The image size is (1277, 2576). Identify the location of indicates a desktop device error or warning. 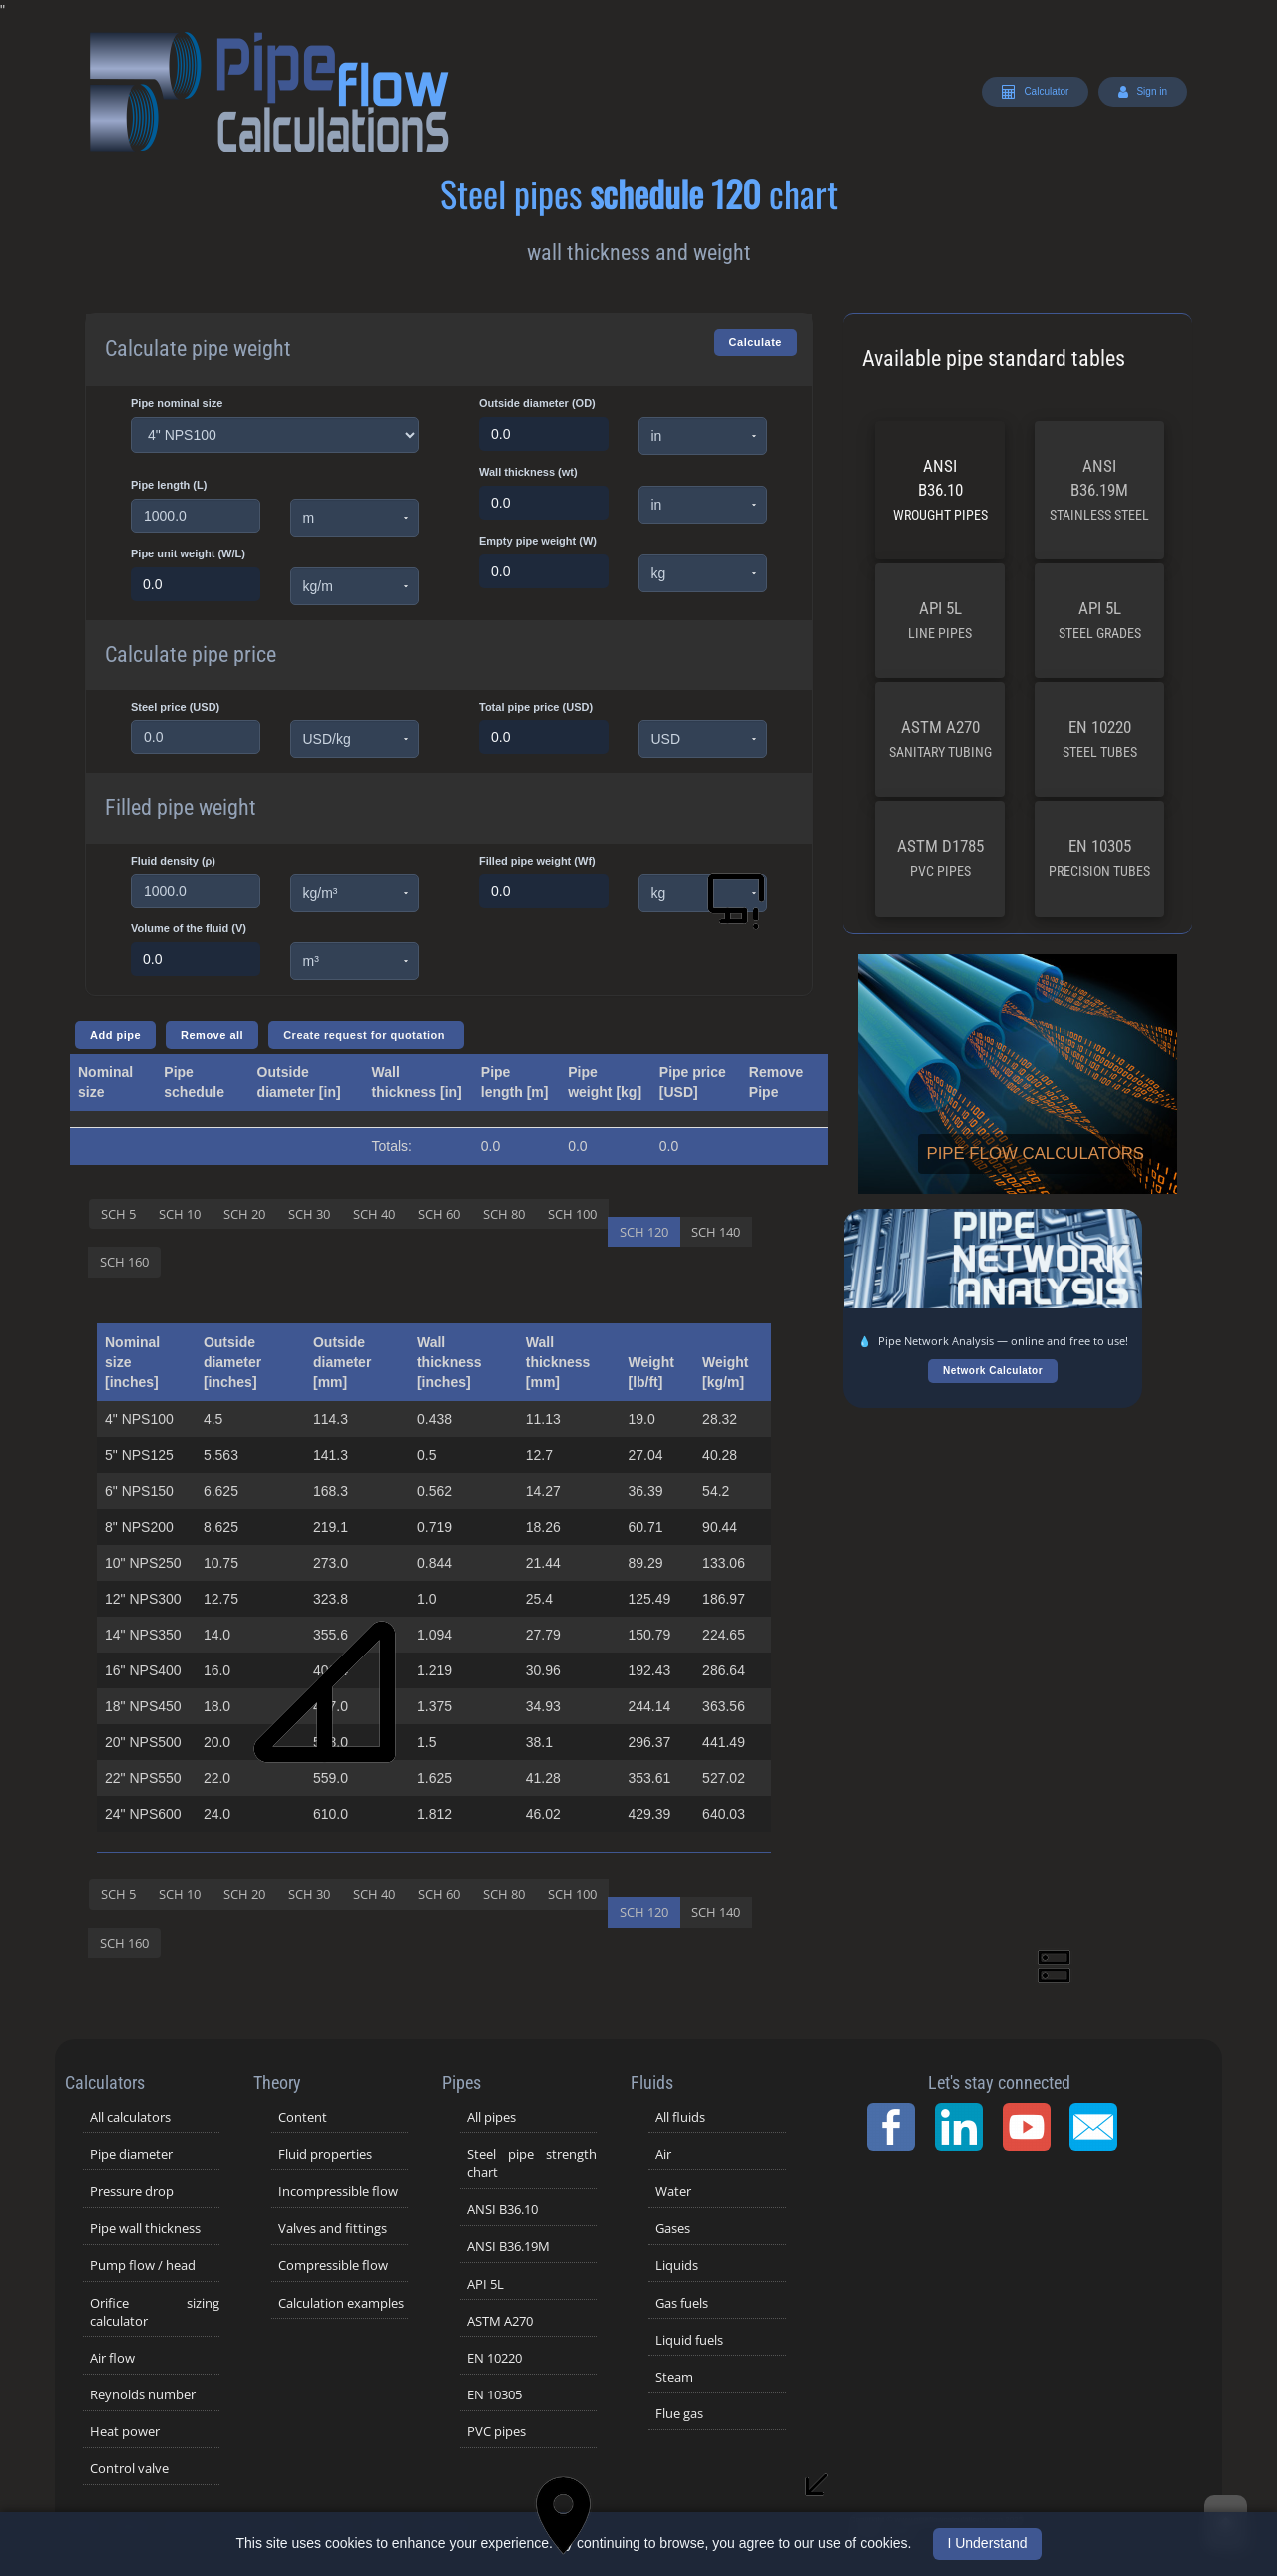
(736, 899).